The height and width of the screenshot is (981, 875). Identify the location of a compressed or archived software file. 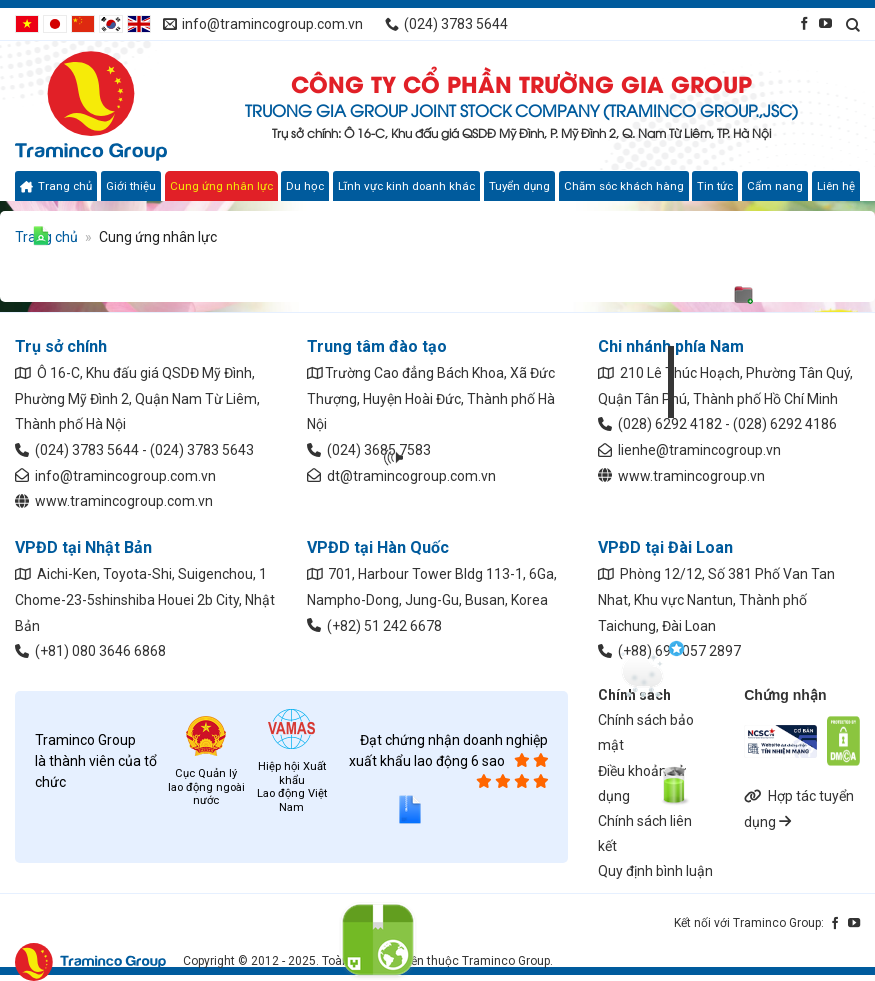
(410, 810).